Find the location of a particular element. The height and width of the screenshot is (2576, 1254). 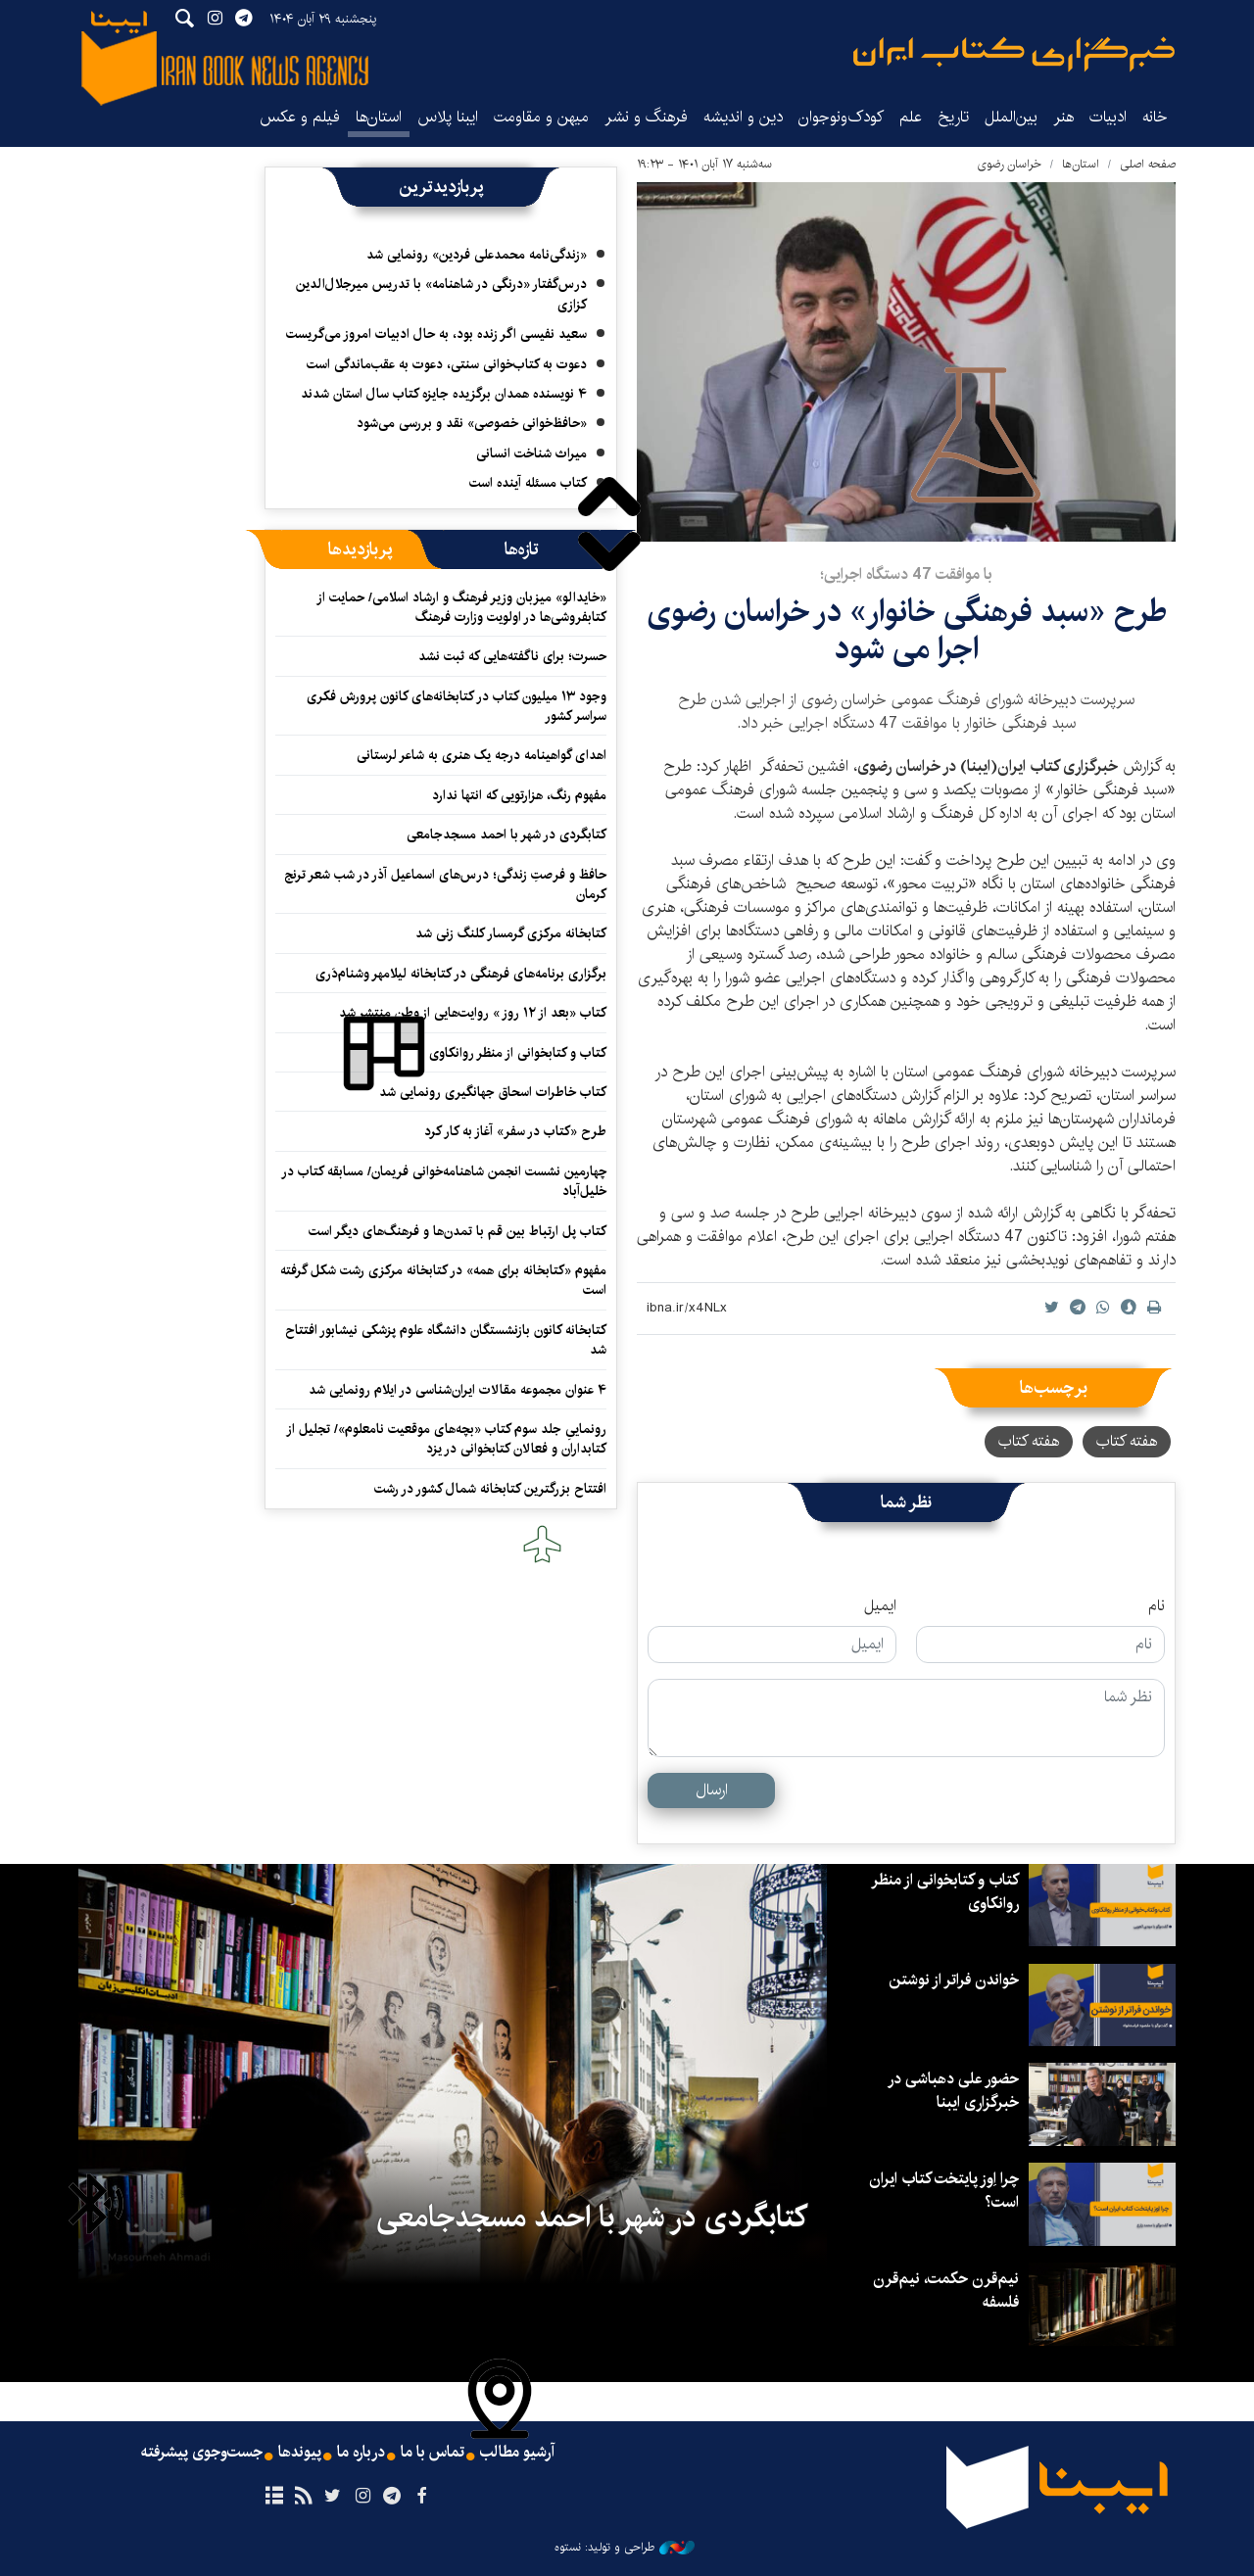

expand or collapse a section is located at coordinates (609, 524).